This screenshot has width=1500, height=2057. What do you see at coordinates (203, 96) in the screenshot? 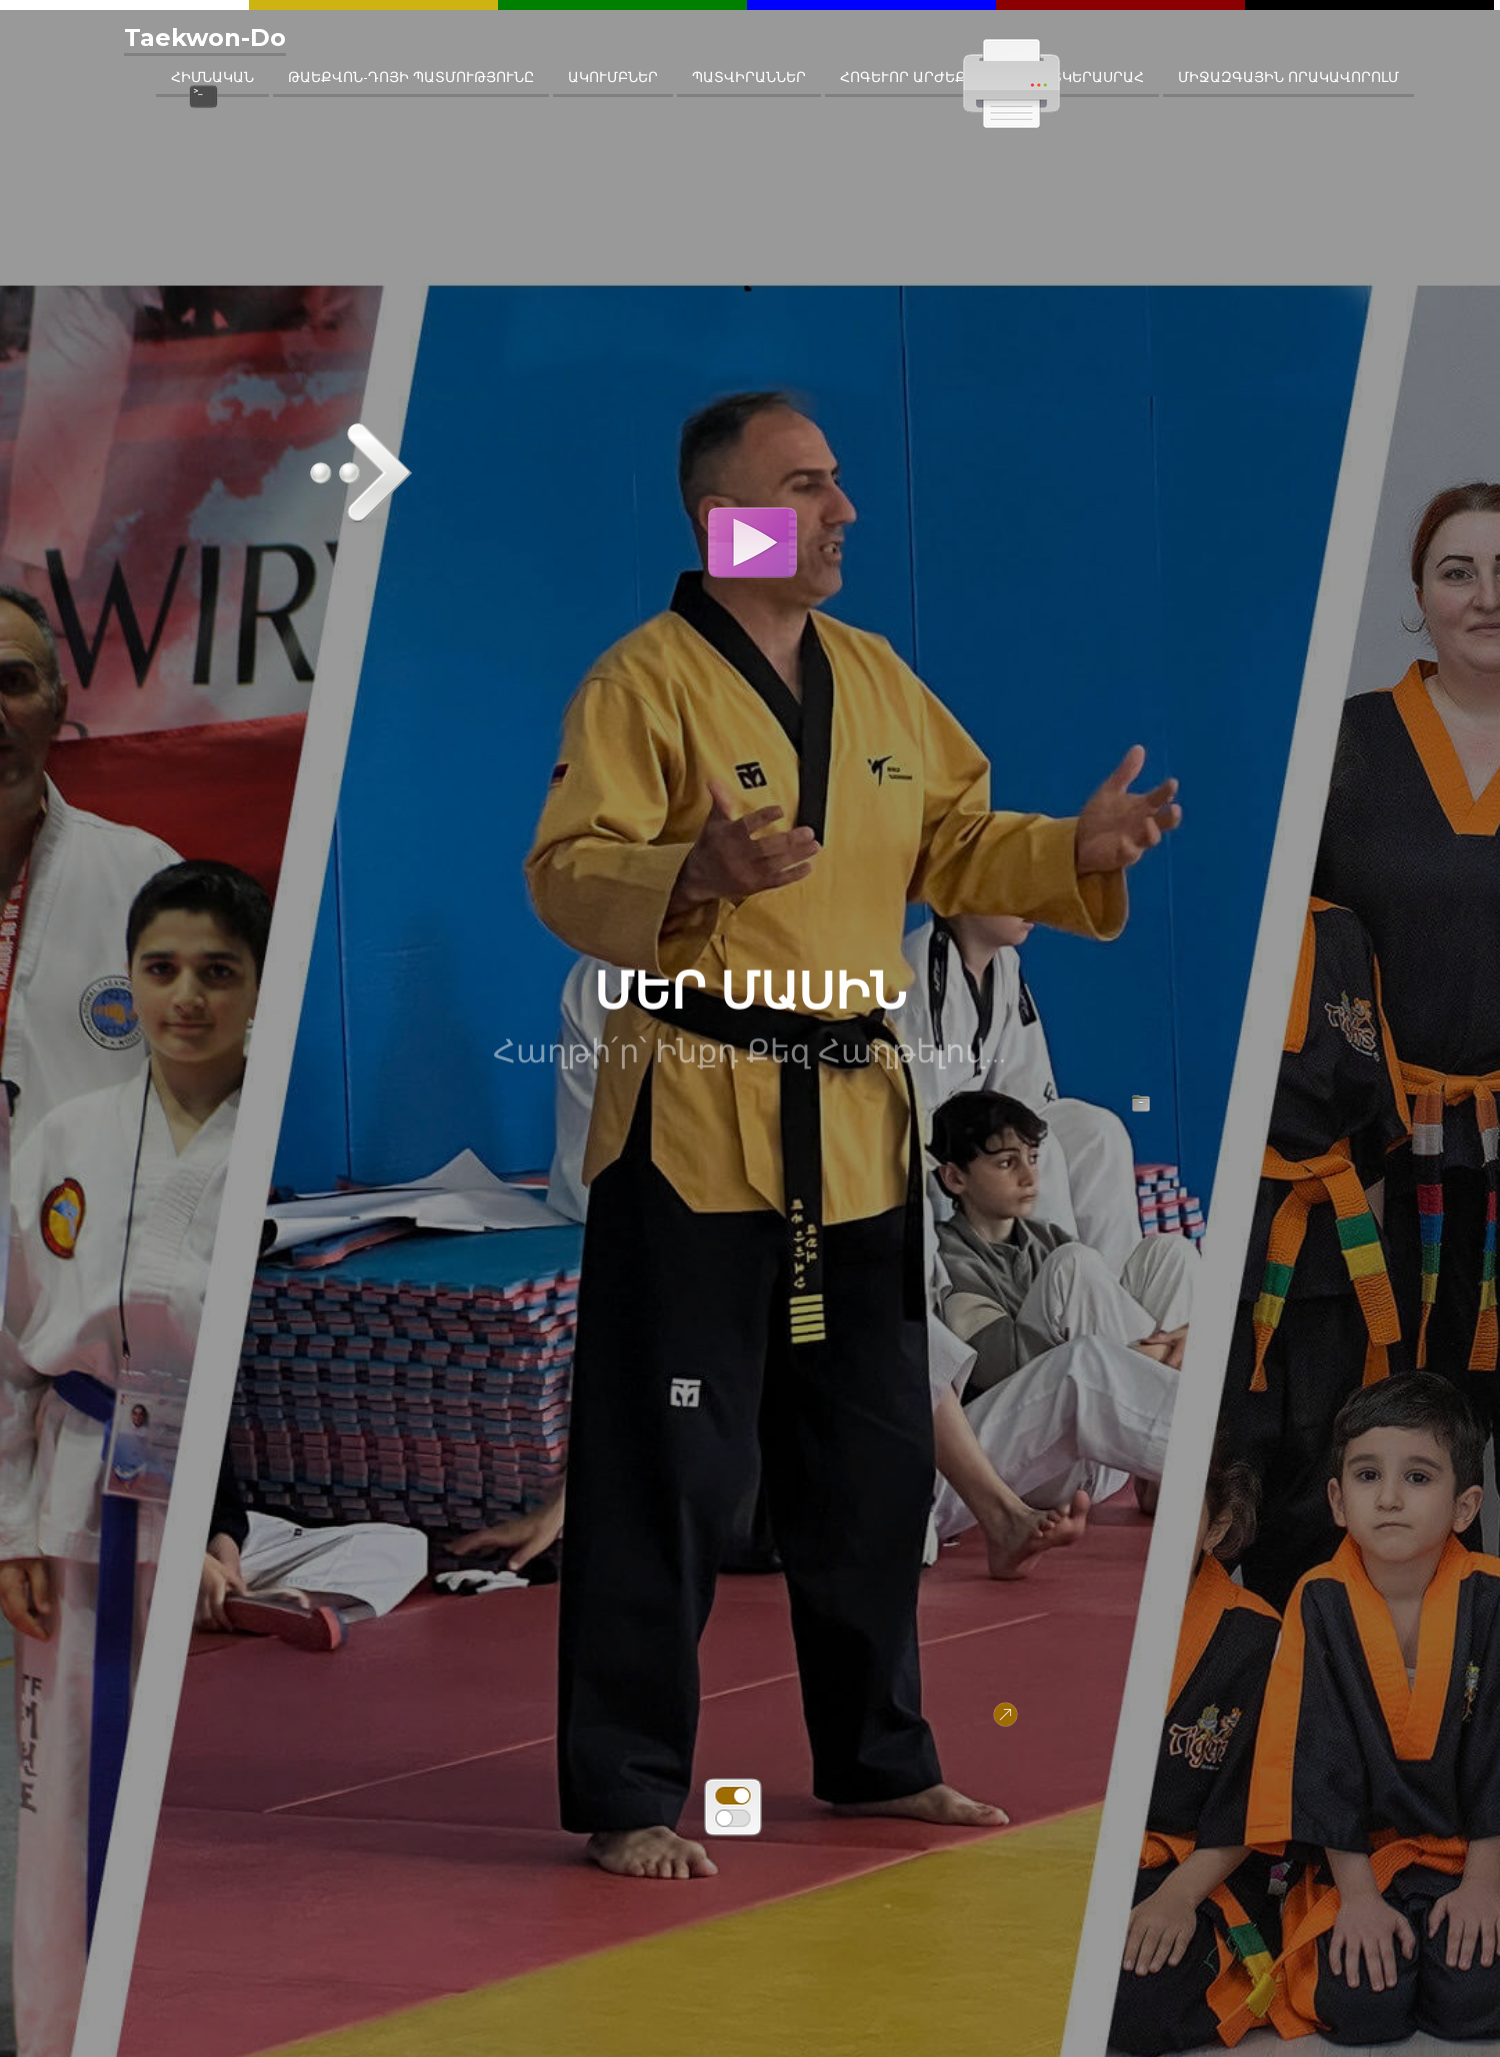
I see `open the terminal application` at bounding box center [203, 96].